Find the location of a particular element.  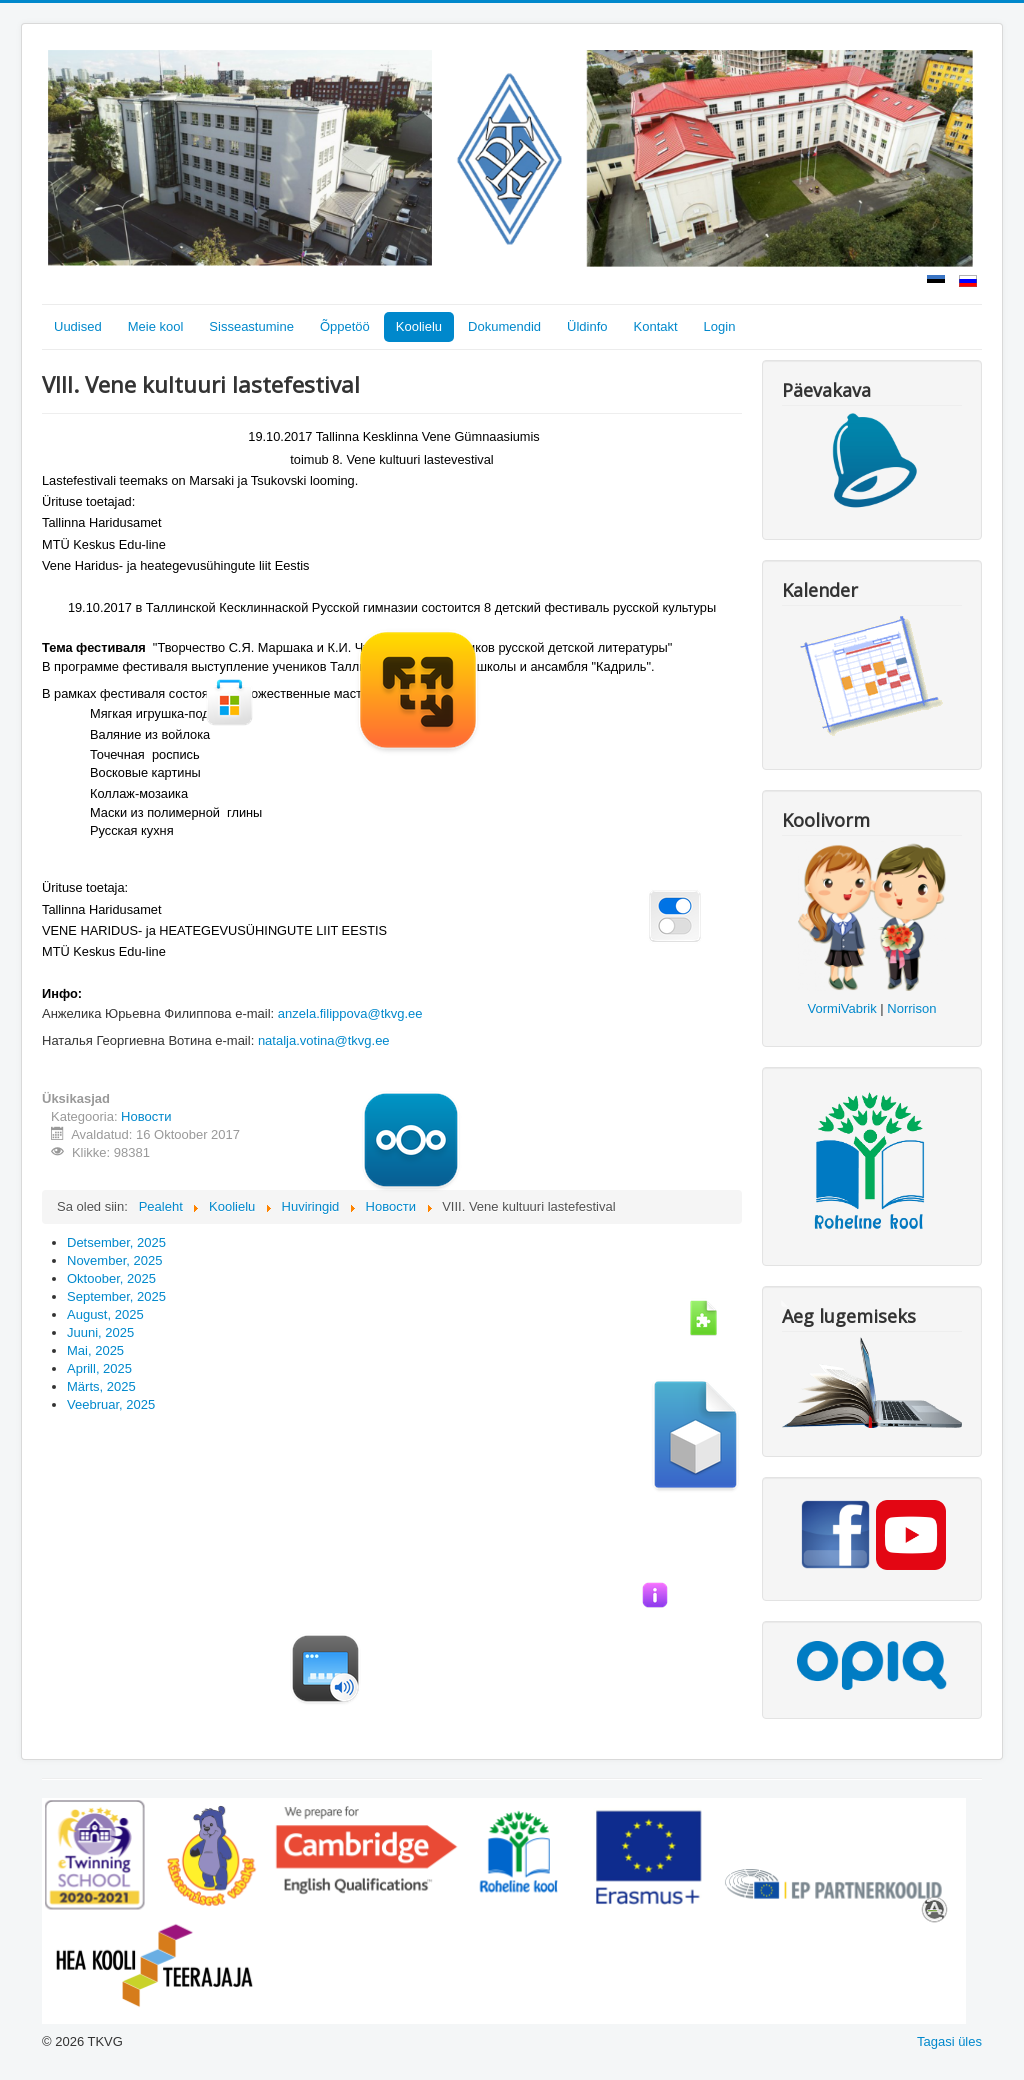

open mpd music player daemon app is located at coordinates (325, 1668).